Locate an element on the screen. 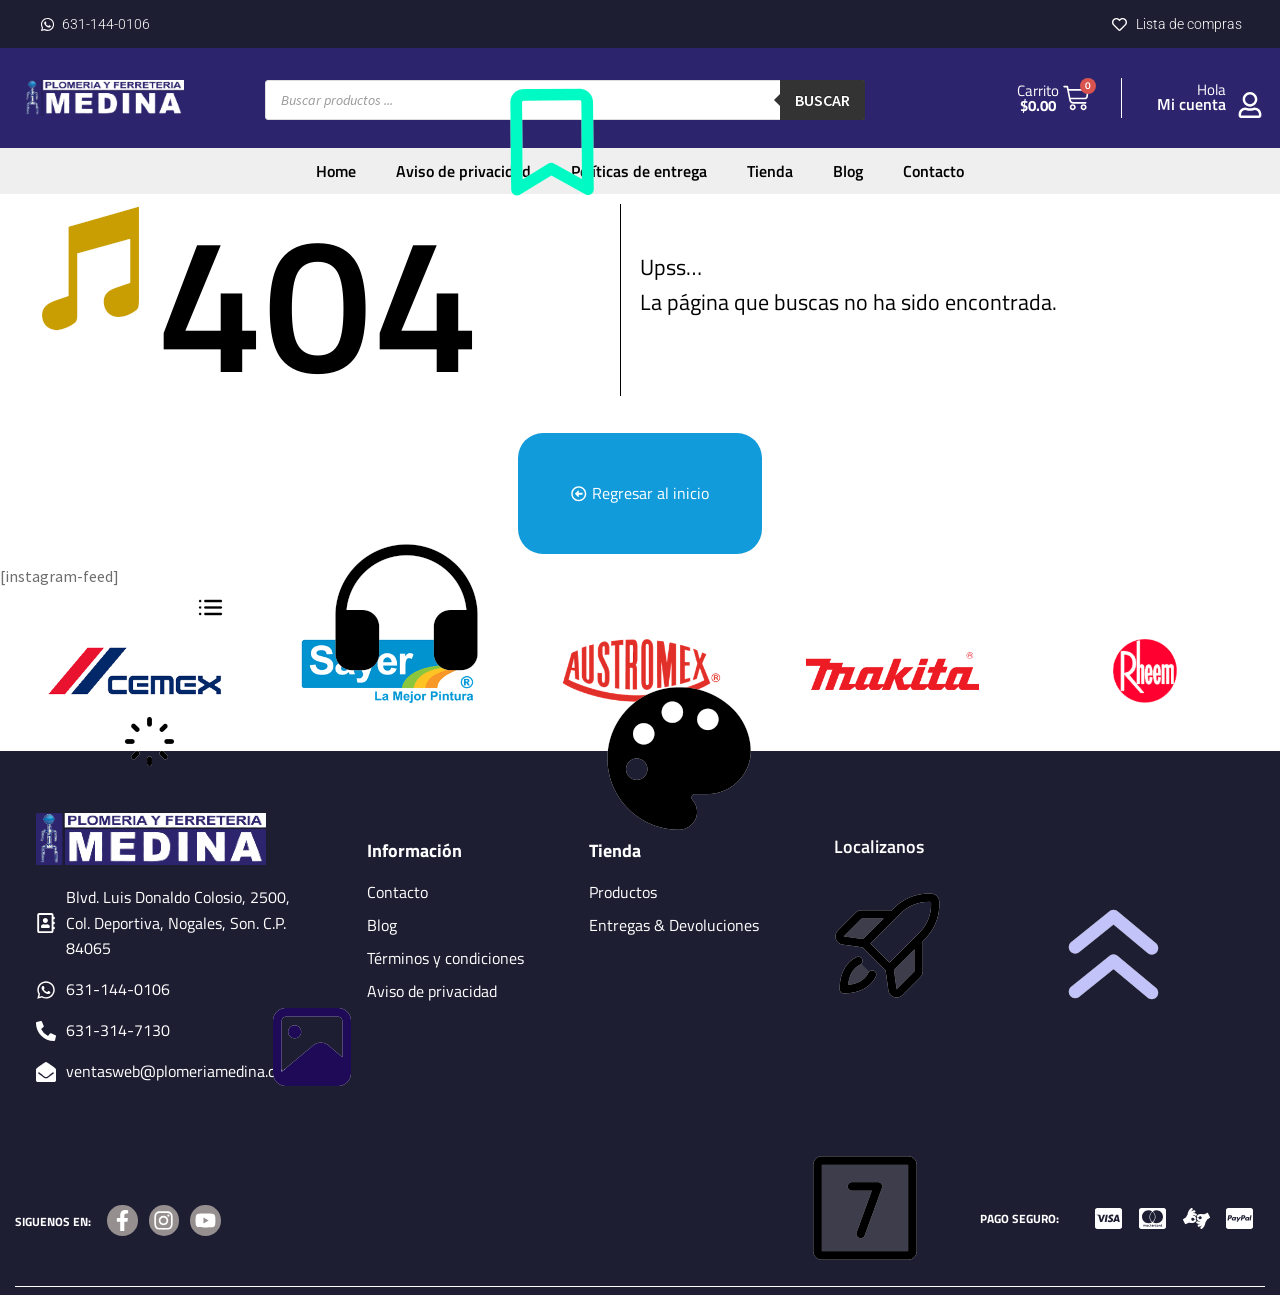 Image resolution: width=1280 pixels, height=1295 pixels. view items in a list format is located at coordinates (210, 607).